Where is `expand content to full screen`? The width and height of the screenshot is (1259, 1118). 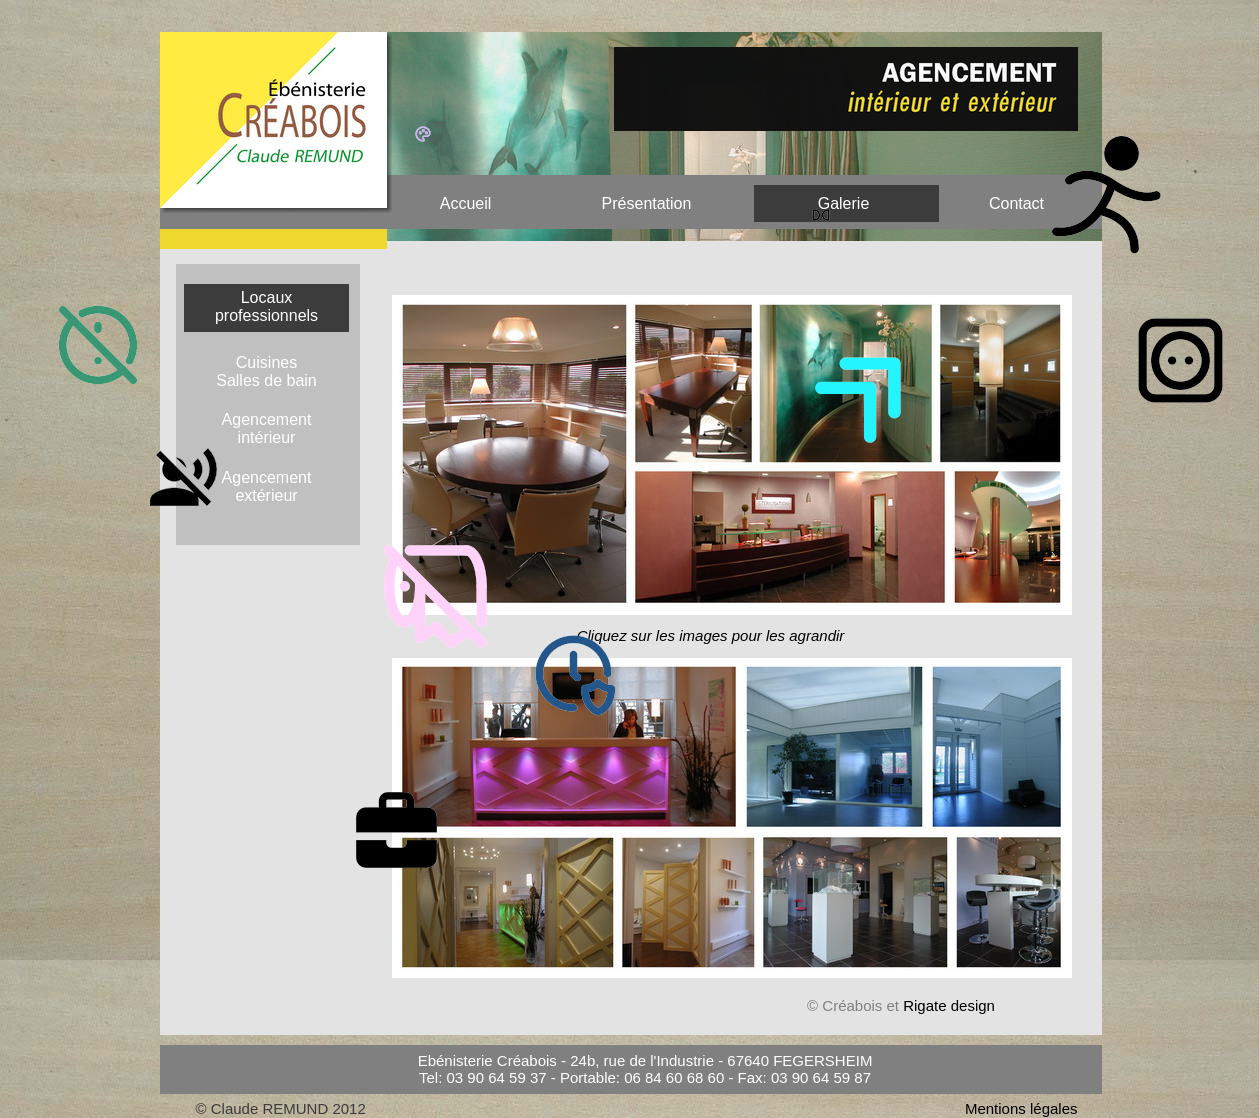
expand content to full screen is located at coordinates (864, 394).